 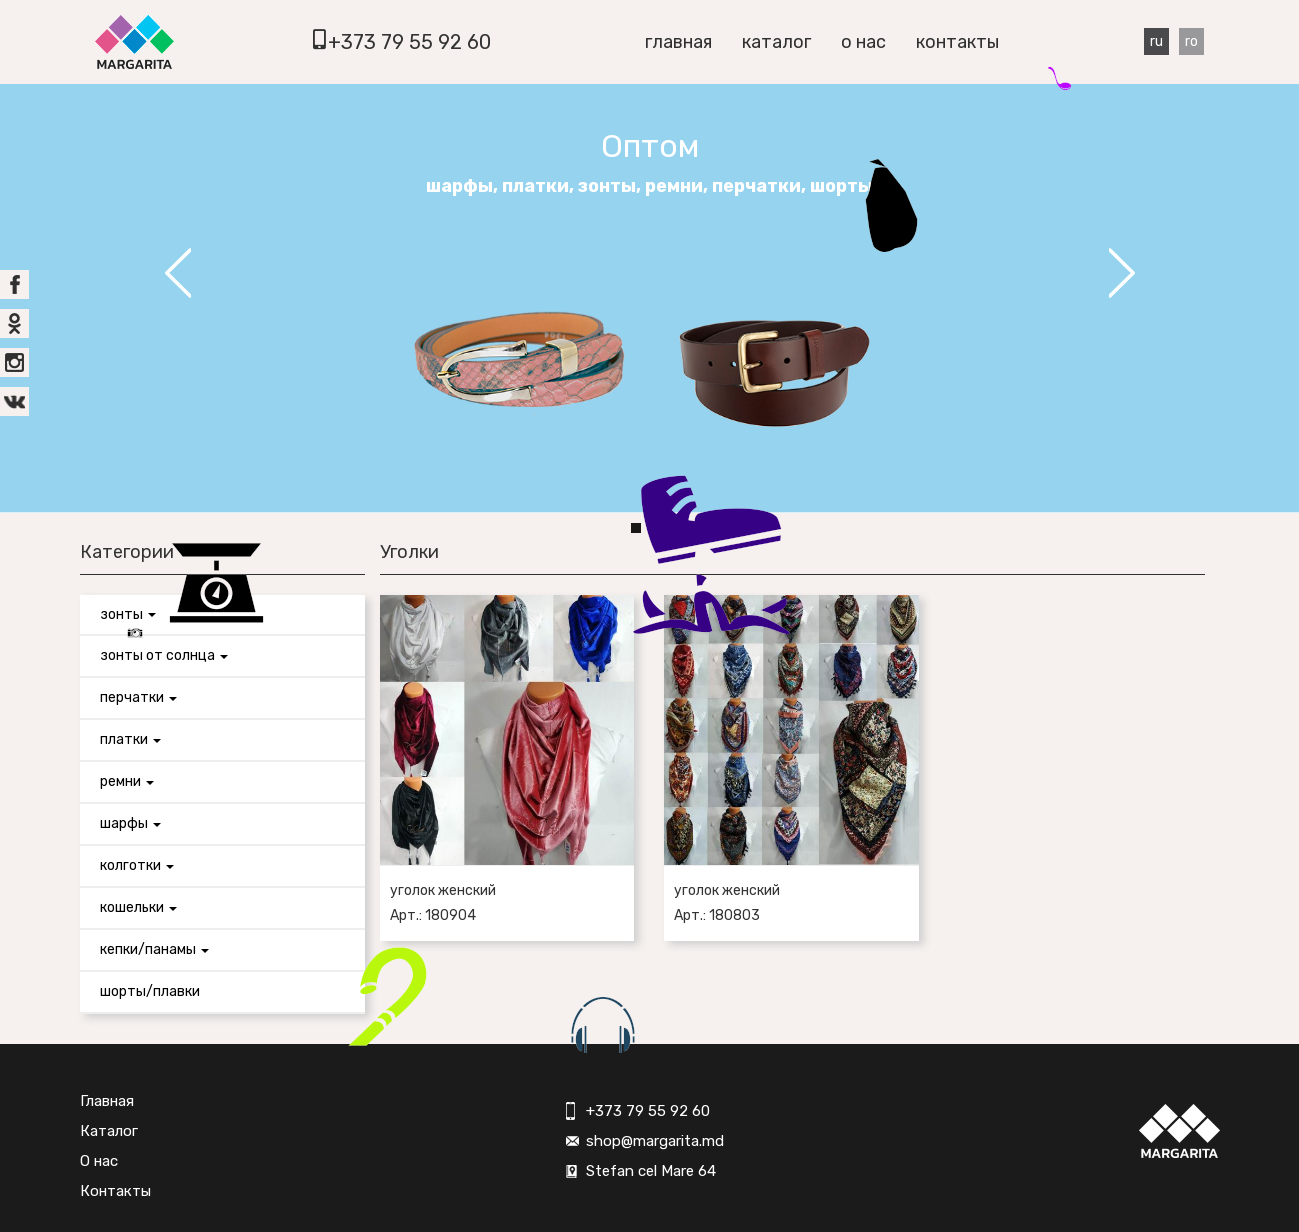 What do you see at coordinates (135, 633) in the screenshot?
I see `take a photo` at bounding box center [135, 633].